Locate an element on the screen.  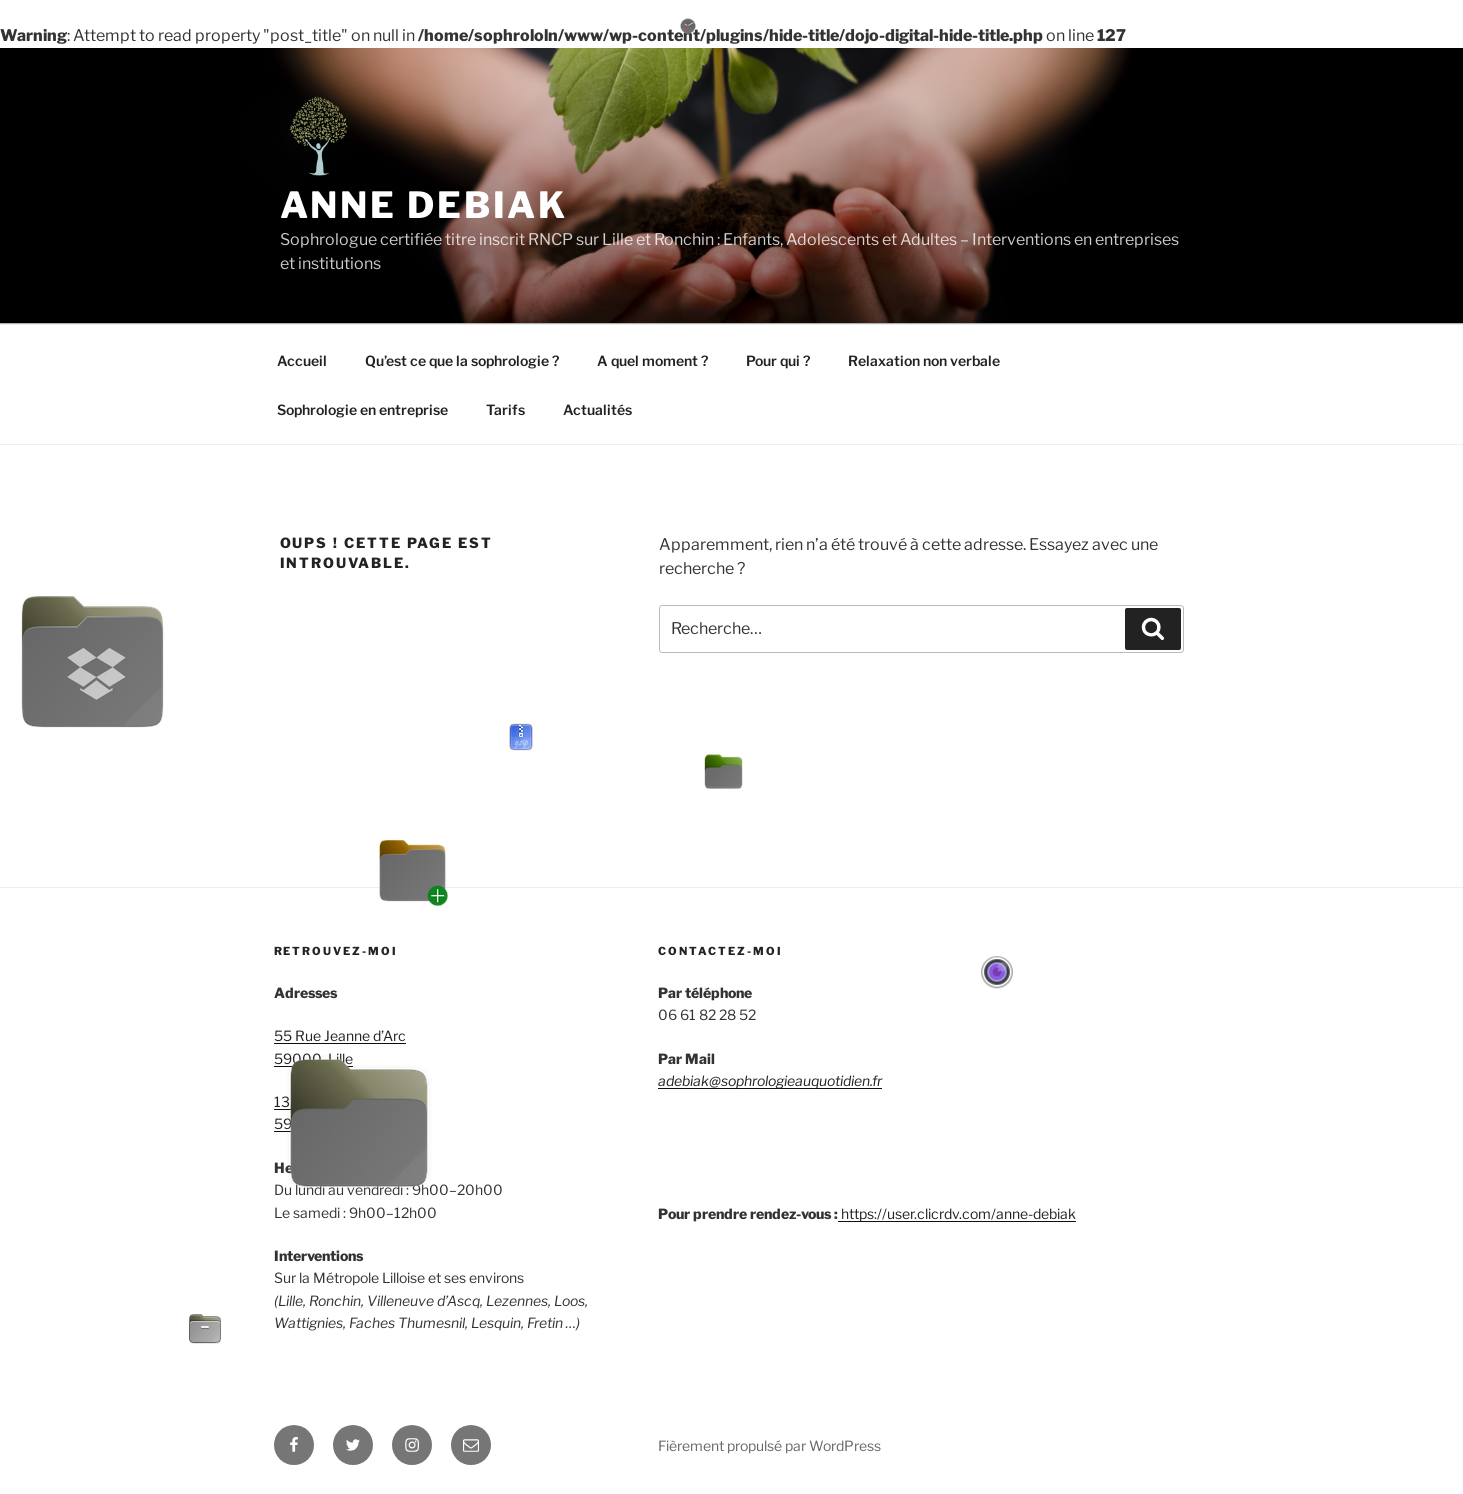
indicates a valid drop target for dragging files is located at coordinates (359, 1123).